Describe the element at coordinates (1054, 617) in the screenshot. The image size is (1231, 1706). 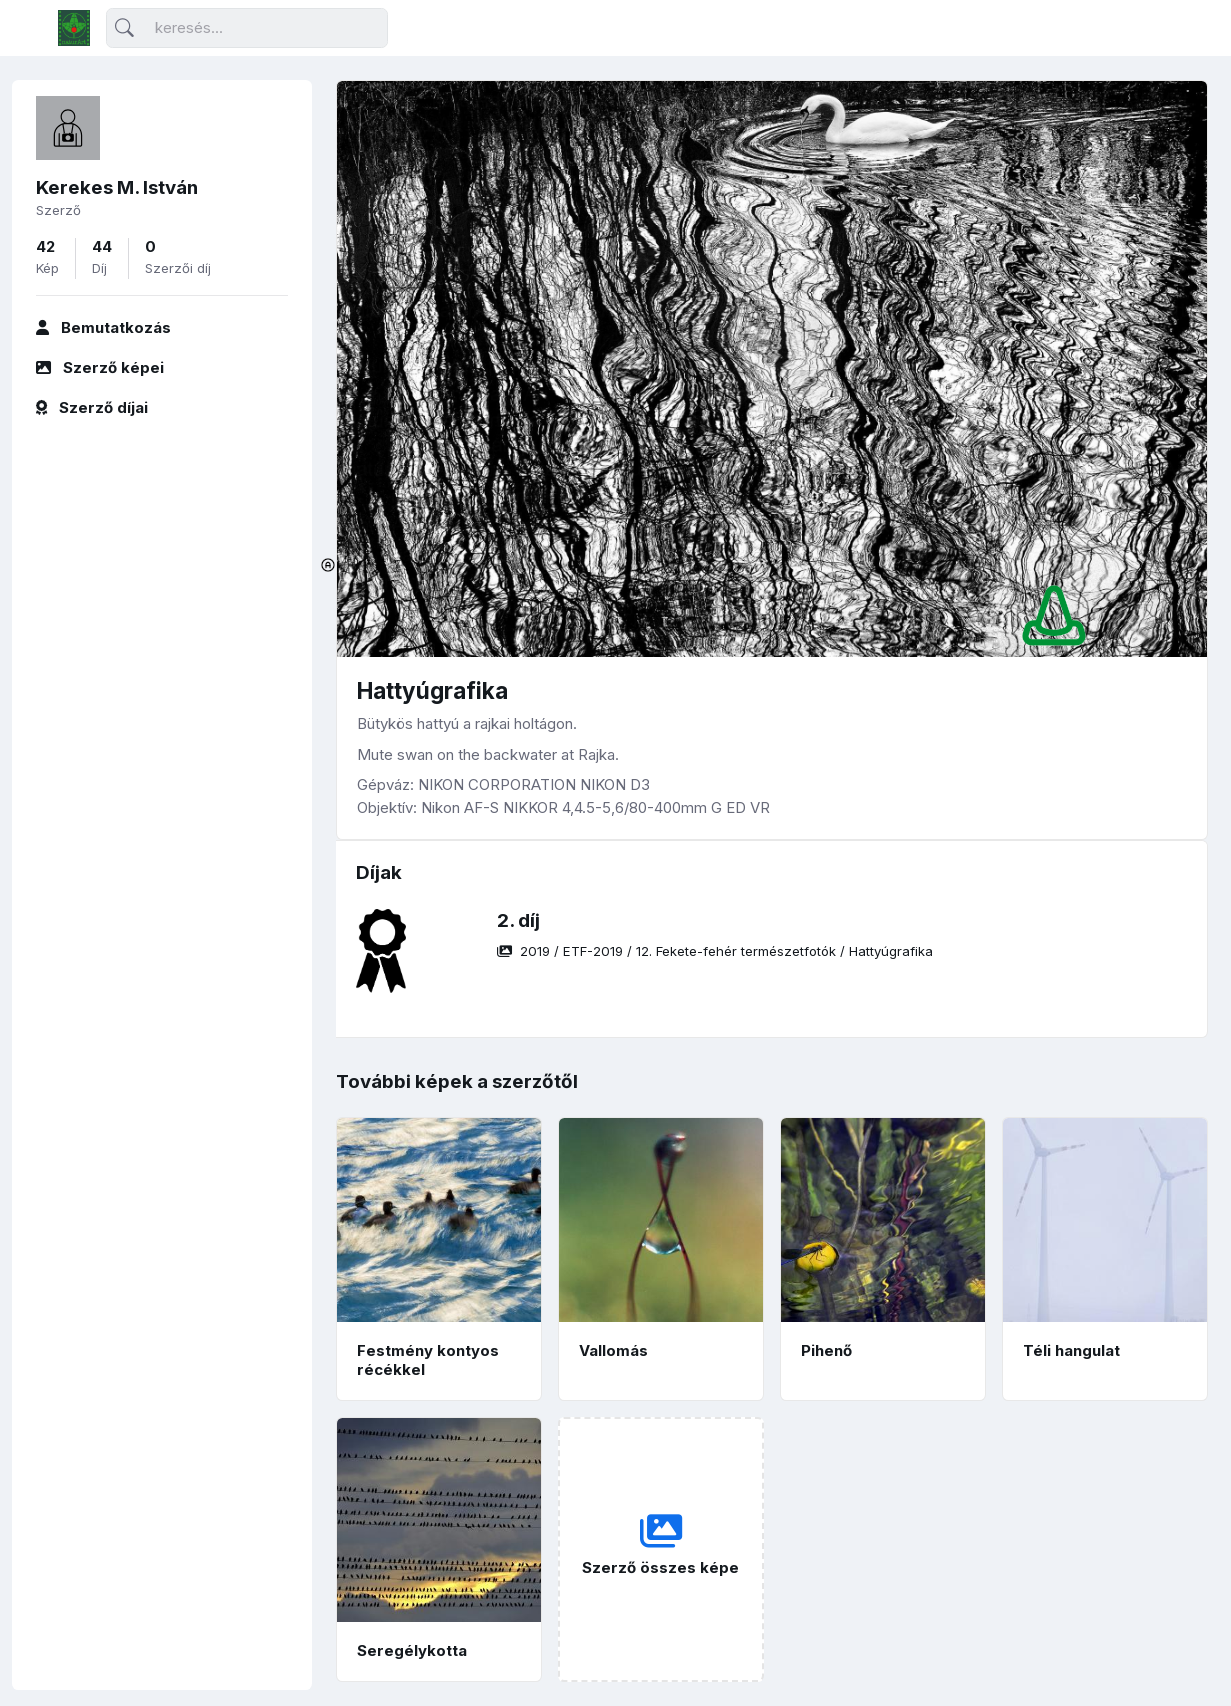
I see `open VLC media player` at that location.